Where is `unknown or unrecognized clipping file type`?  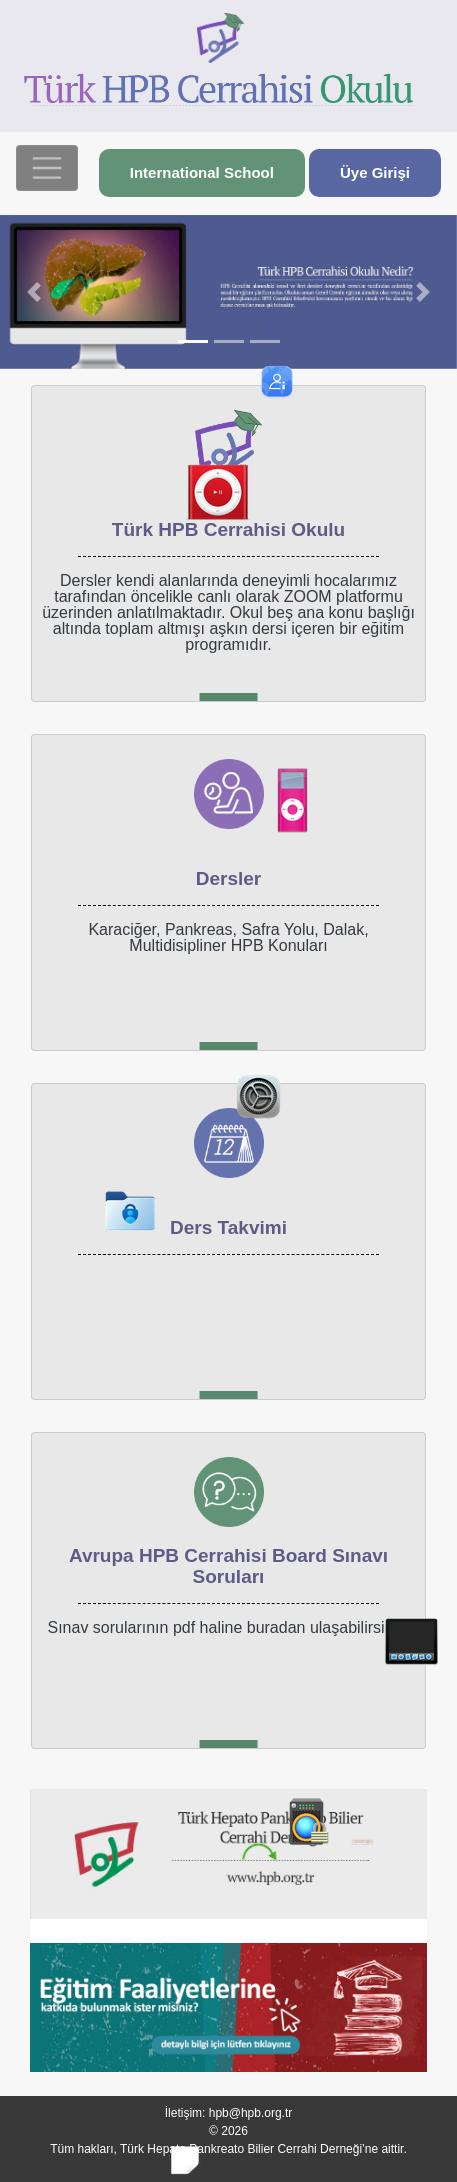 unknown or unrecognized clipping file type is located at coordinates (185, 2161).